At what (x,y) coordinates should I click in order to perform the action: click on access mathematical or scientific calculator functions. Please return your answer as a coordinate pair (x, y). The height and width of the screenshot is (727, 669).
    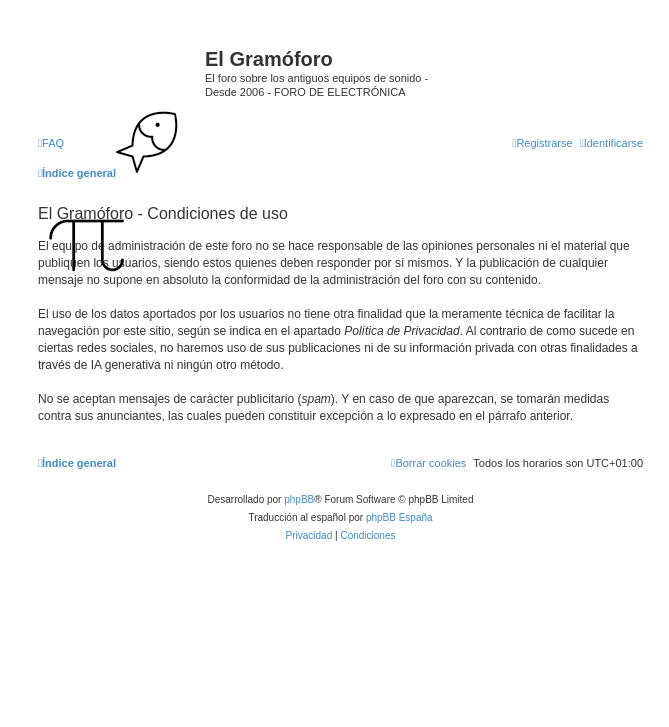
    Looking at the image, I should click on (88, 244).